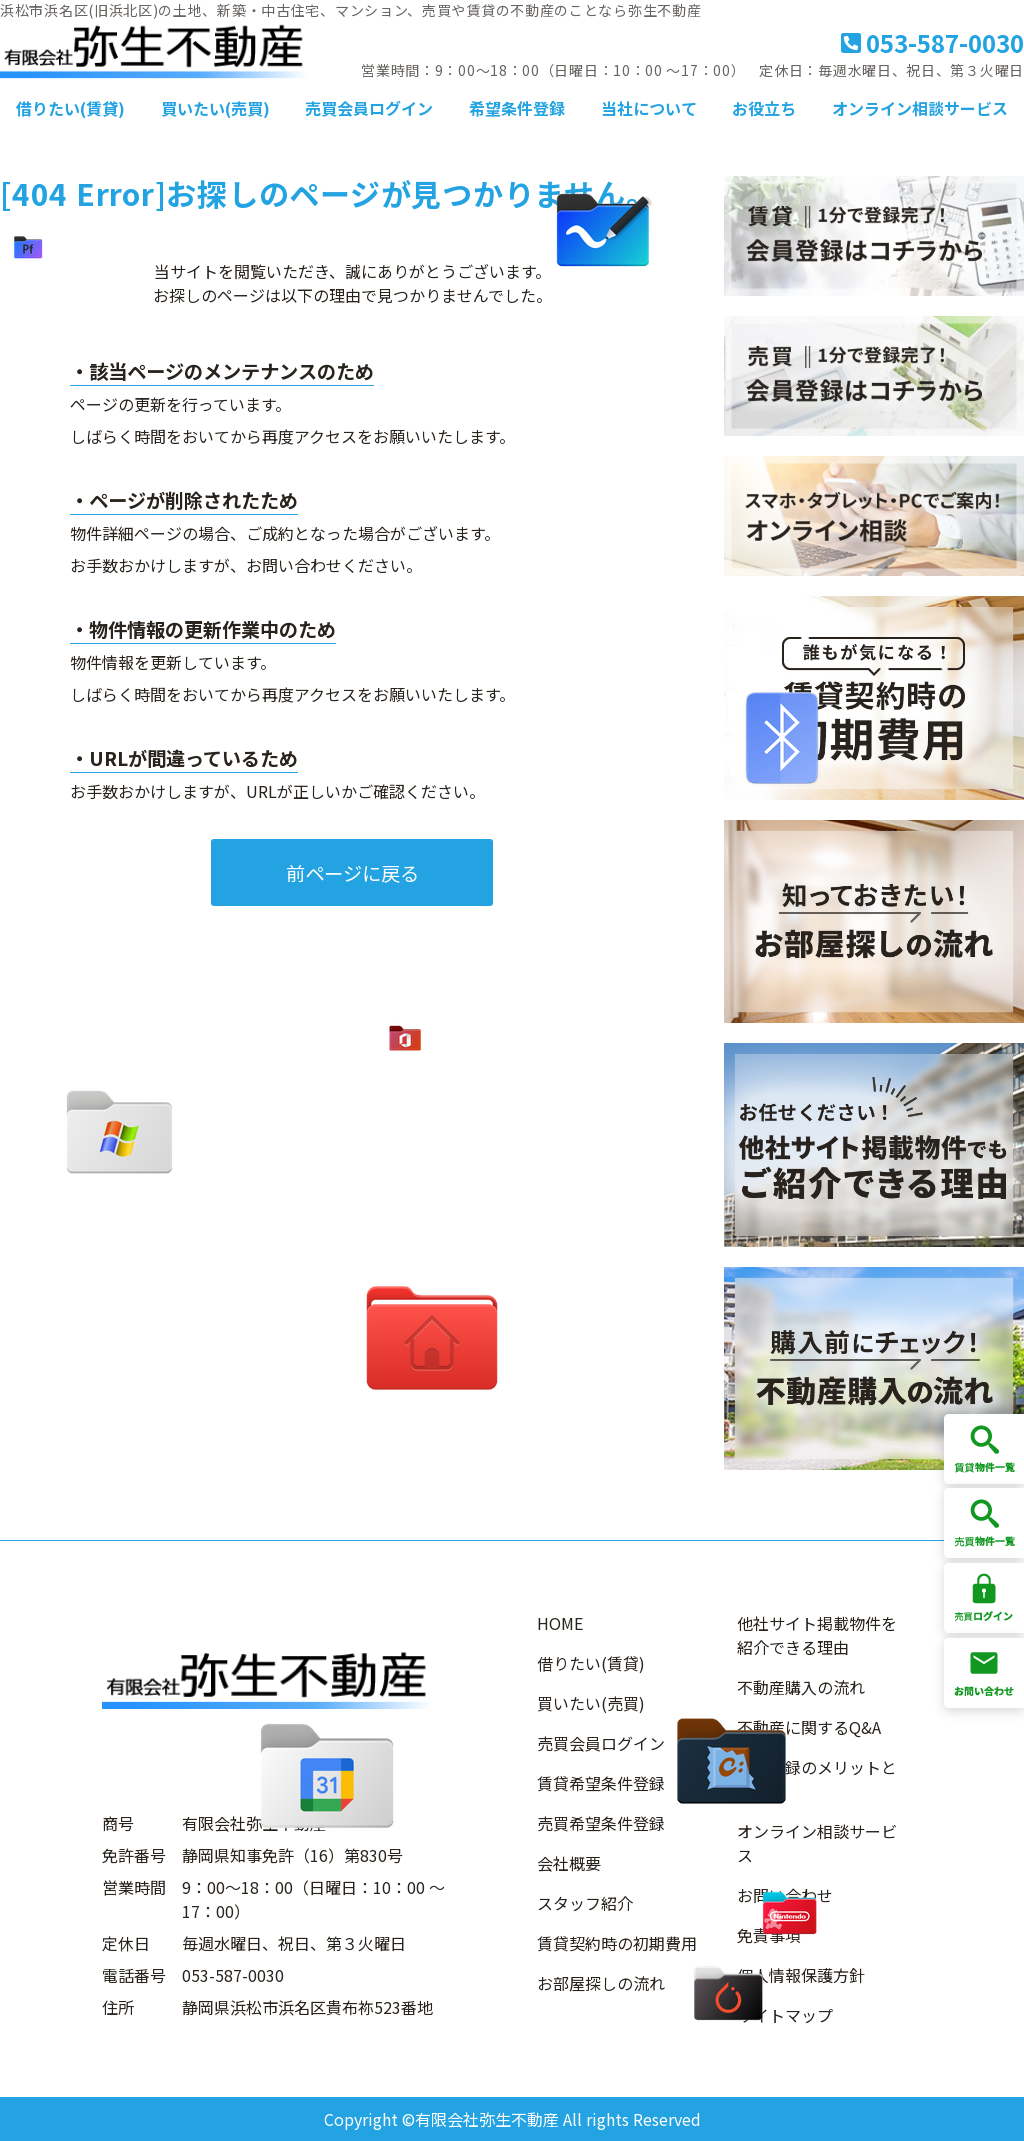 This screenshot has height=2141, width=1024. I want to click on open pytorch project folder, so click(728, 1995).